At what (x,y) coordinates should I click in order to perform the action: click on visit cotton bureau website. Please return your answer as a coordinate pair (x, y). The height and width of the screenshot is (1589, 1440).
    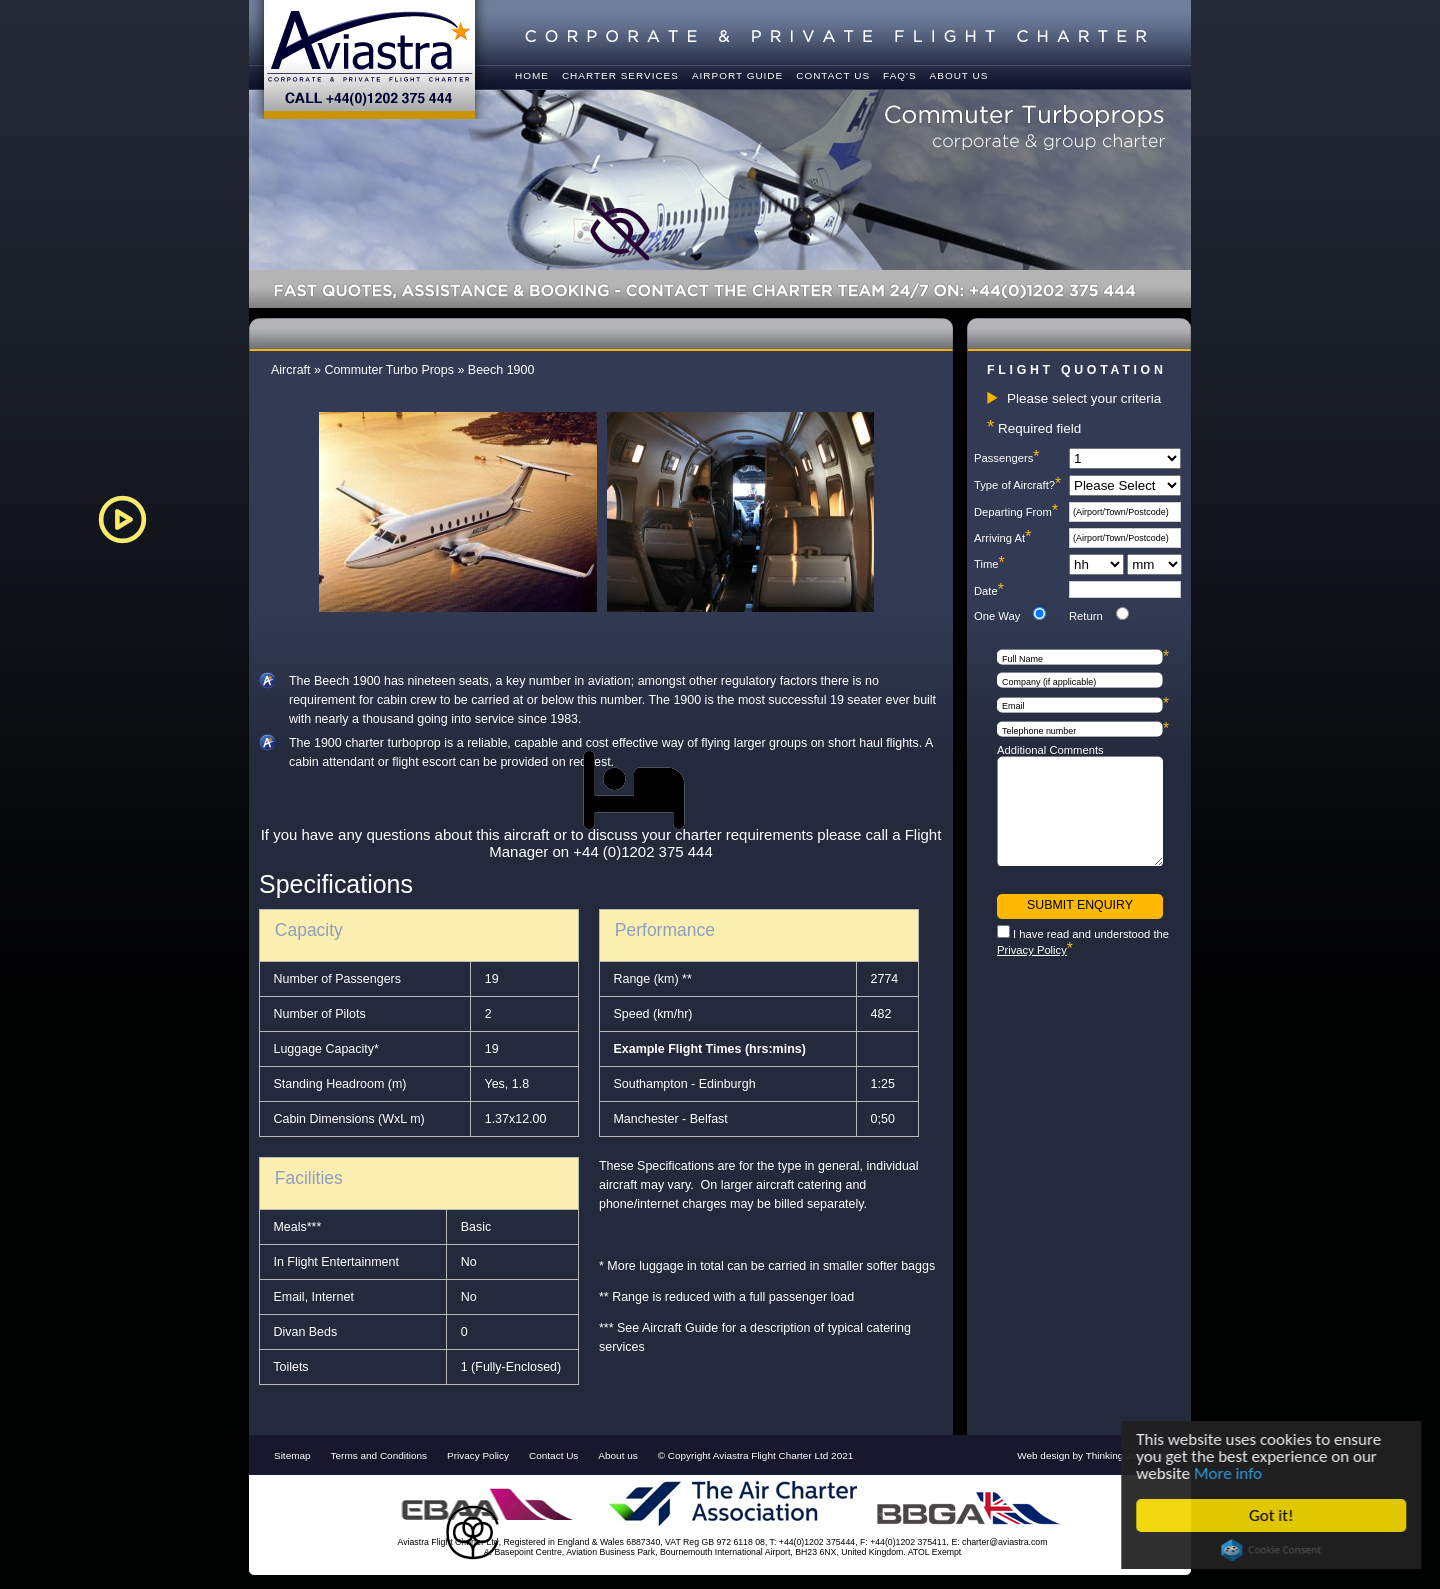
    Looking at the image, I should click on (472, 1532).